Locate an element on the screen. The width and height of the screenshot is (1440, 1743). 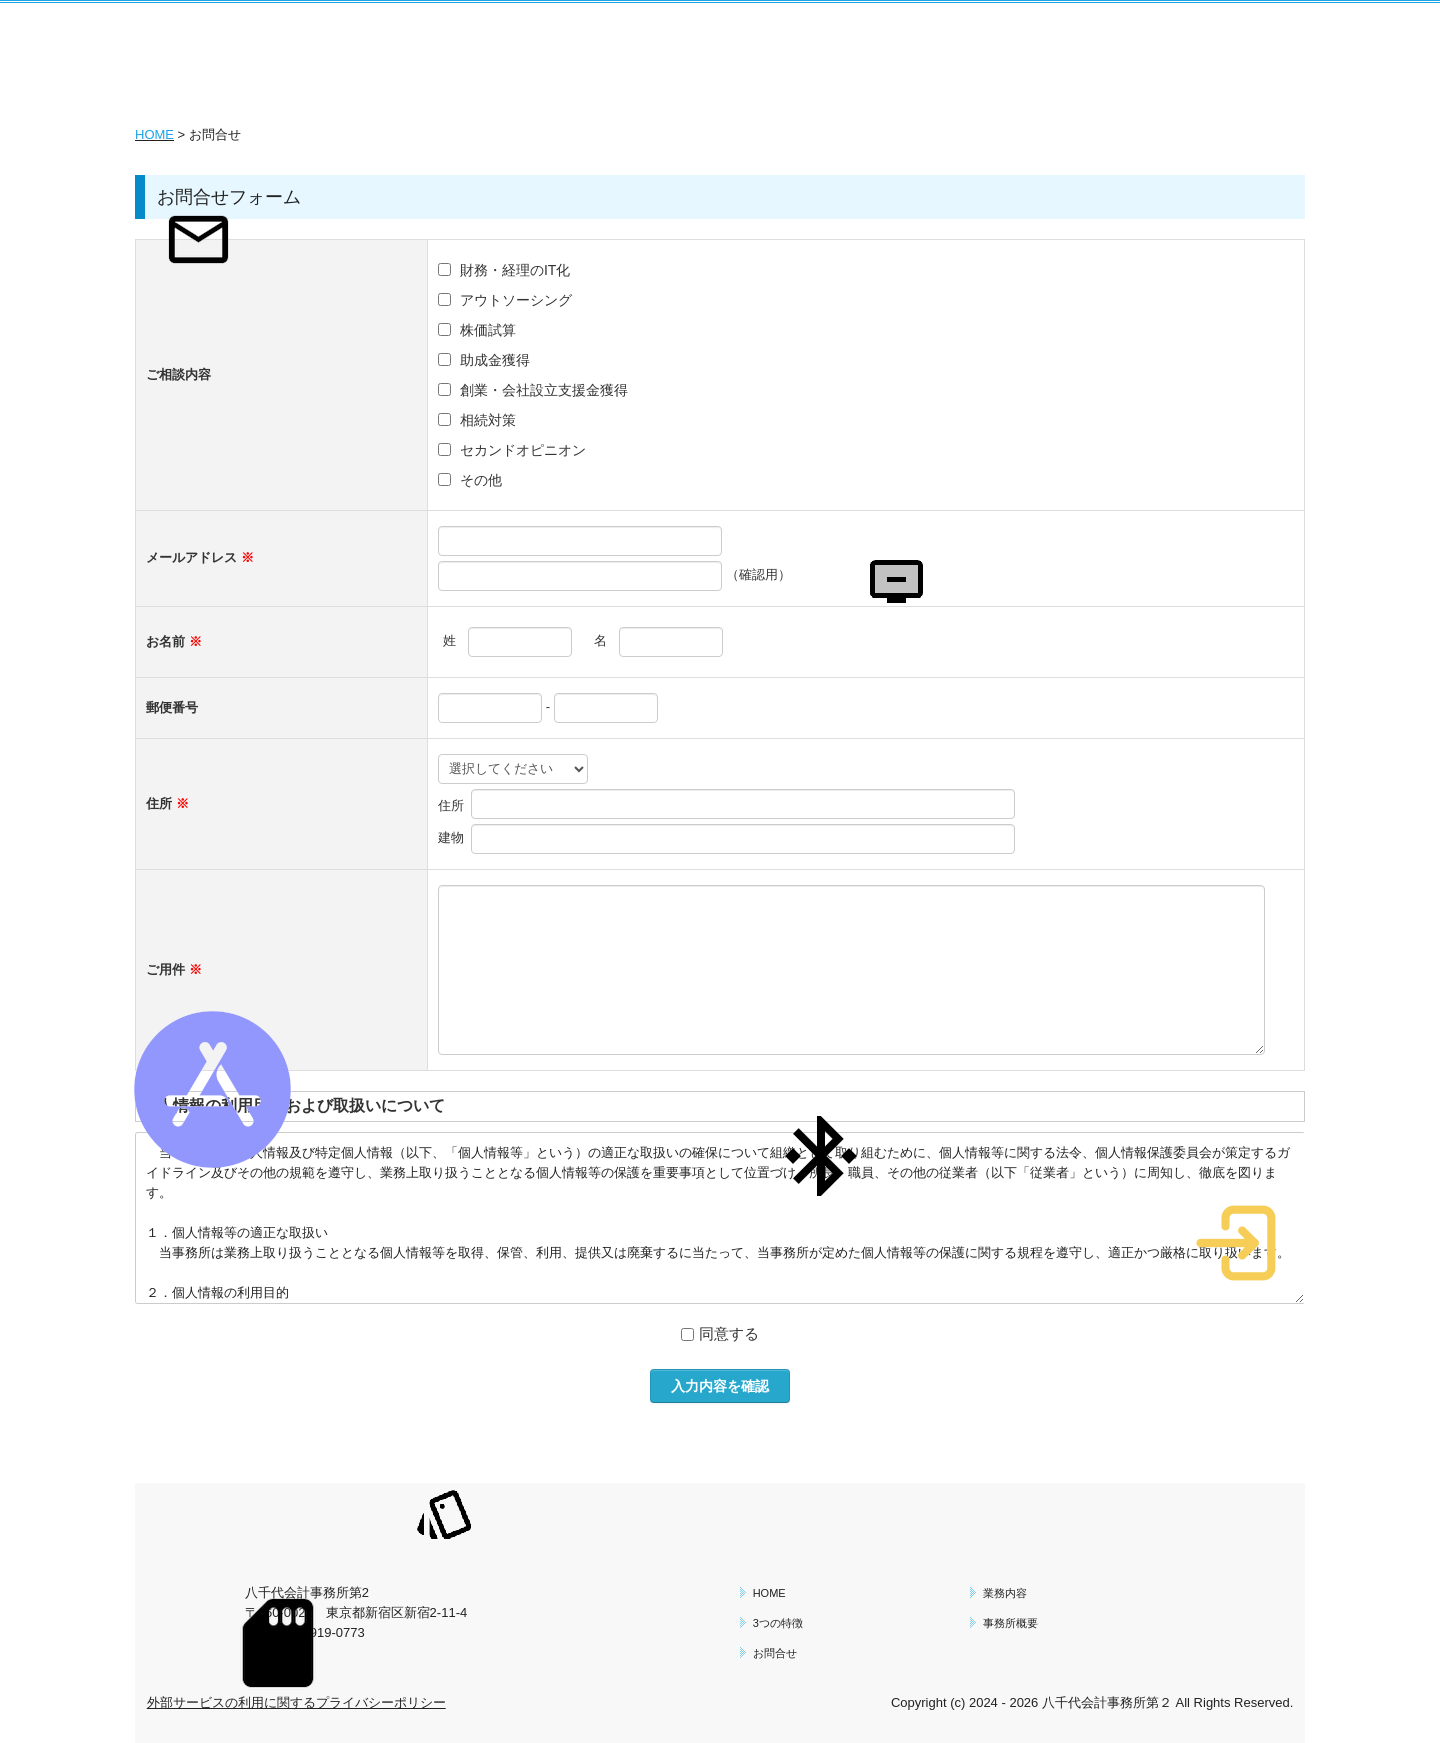
remove a video from your watch queue is located at coordinates (896, 581).